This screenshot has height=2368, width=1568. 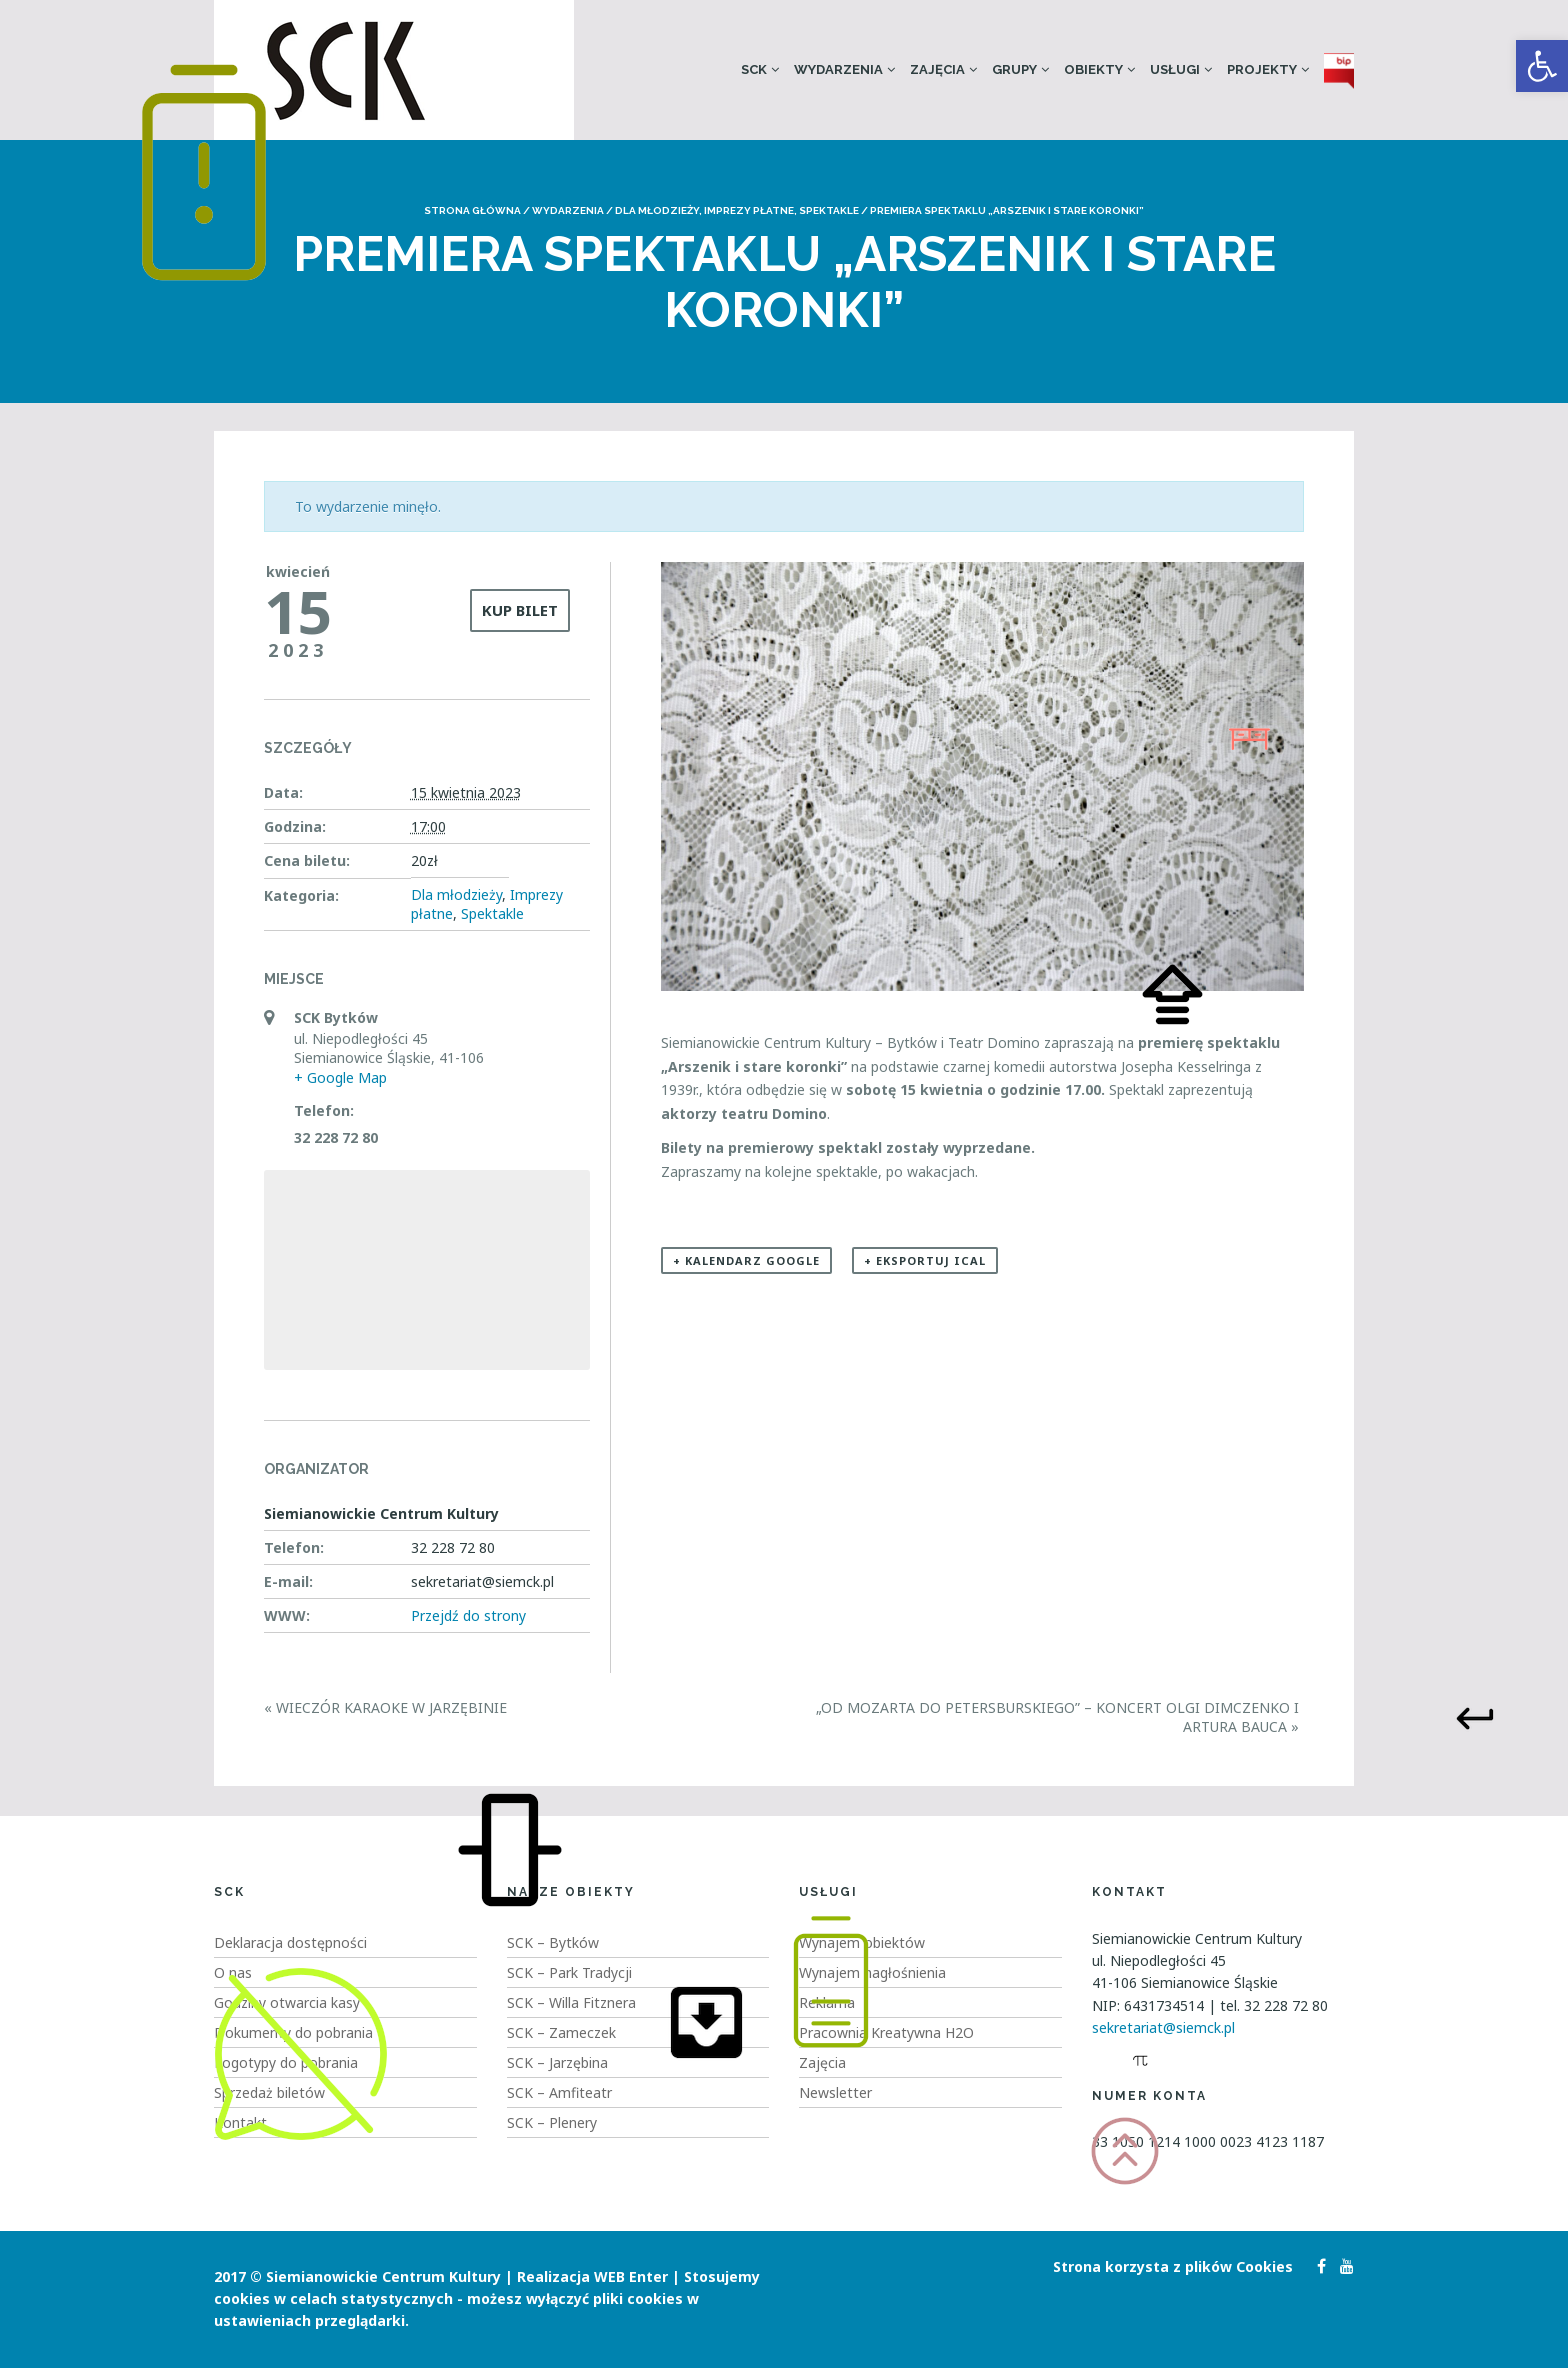 What do you see at coordinates (1475, 1718) in the screenshot?
I see `submit or confirm text input` at bounding box center [1475, 1718].